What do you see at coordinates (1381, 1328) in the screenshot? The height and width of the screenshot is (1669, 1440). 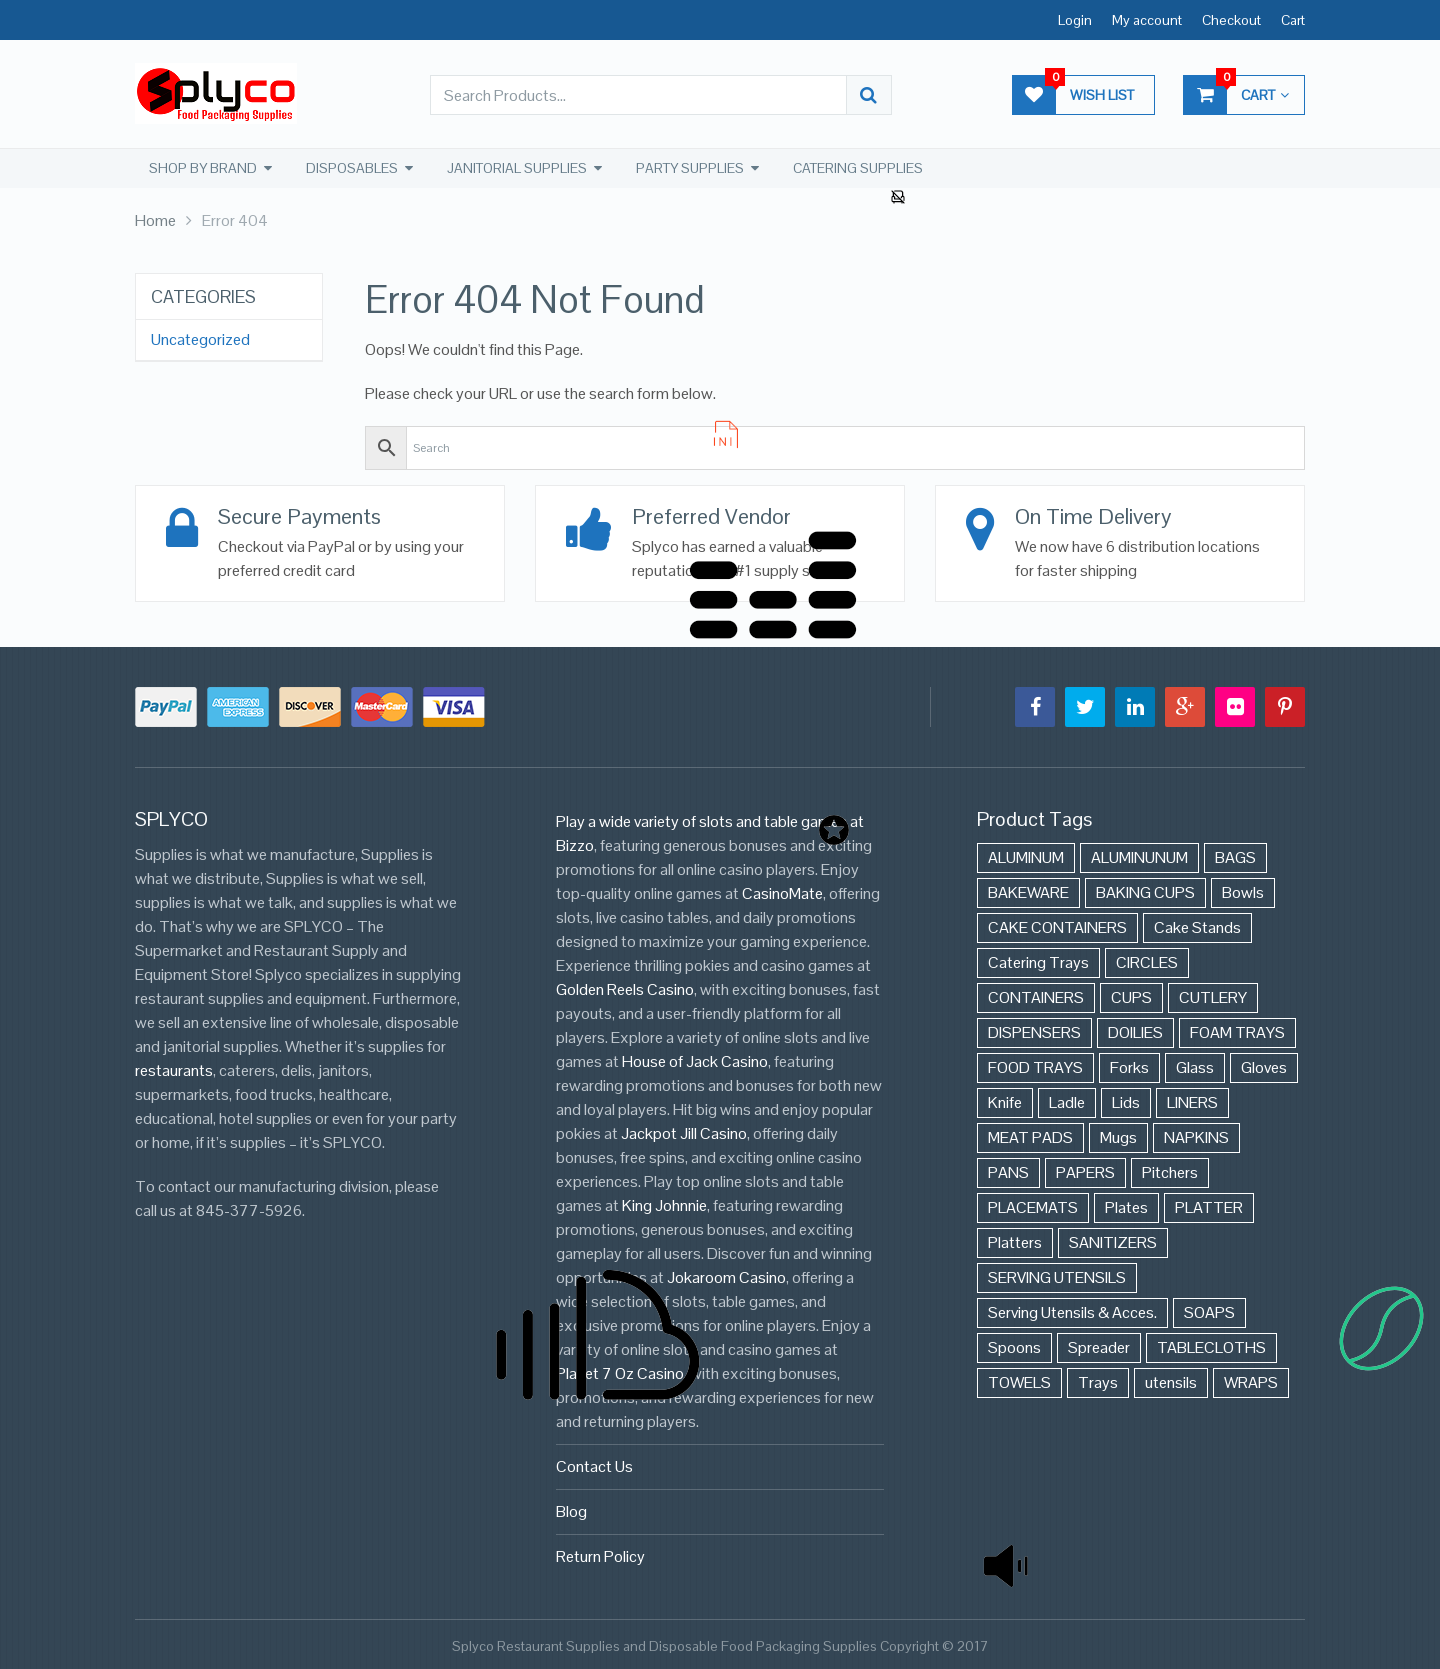 I see `browse coffee shop locations` at bounding box center [1381, 1328].